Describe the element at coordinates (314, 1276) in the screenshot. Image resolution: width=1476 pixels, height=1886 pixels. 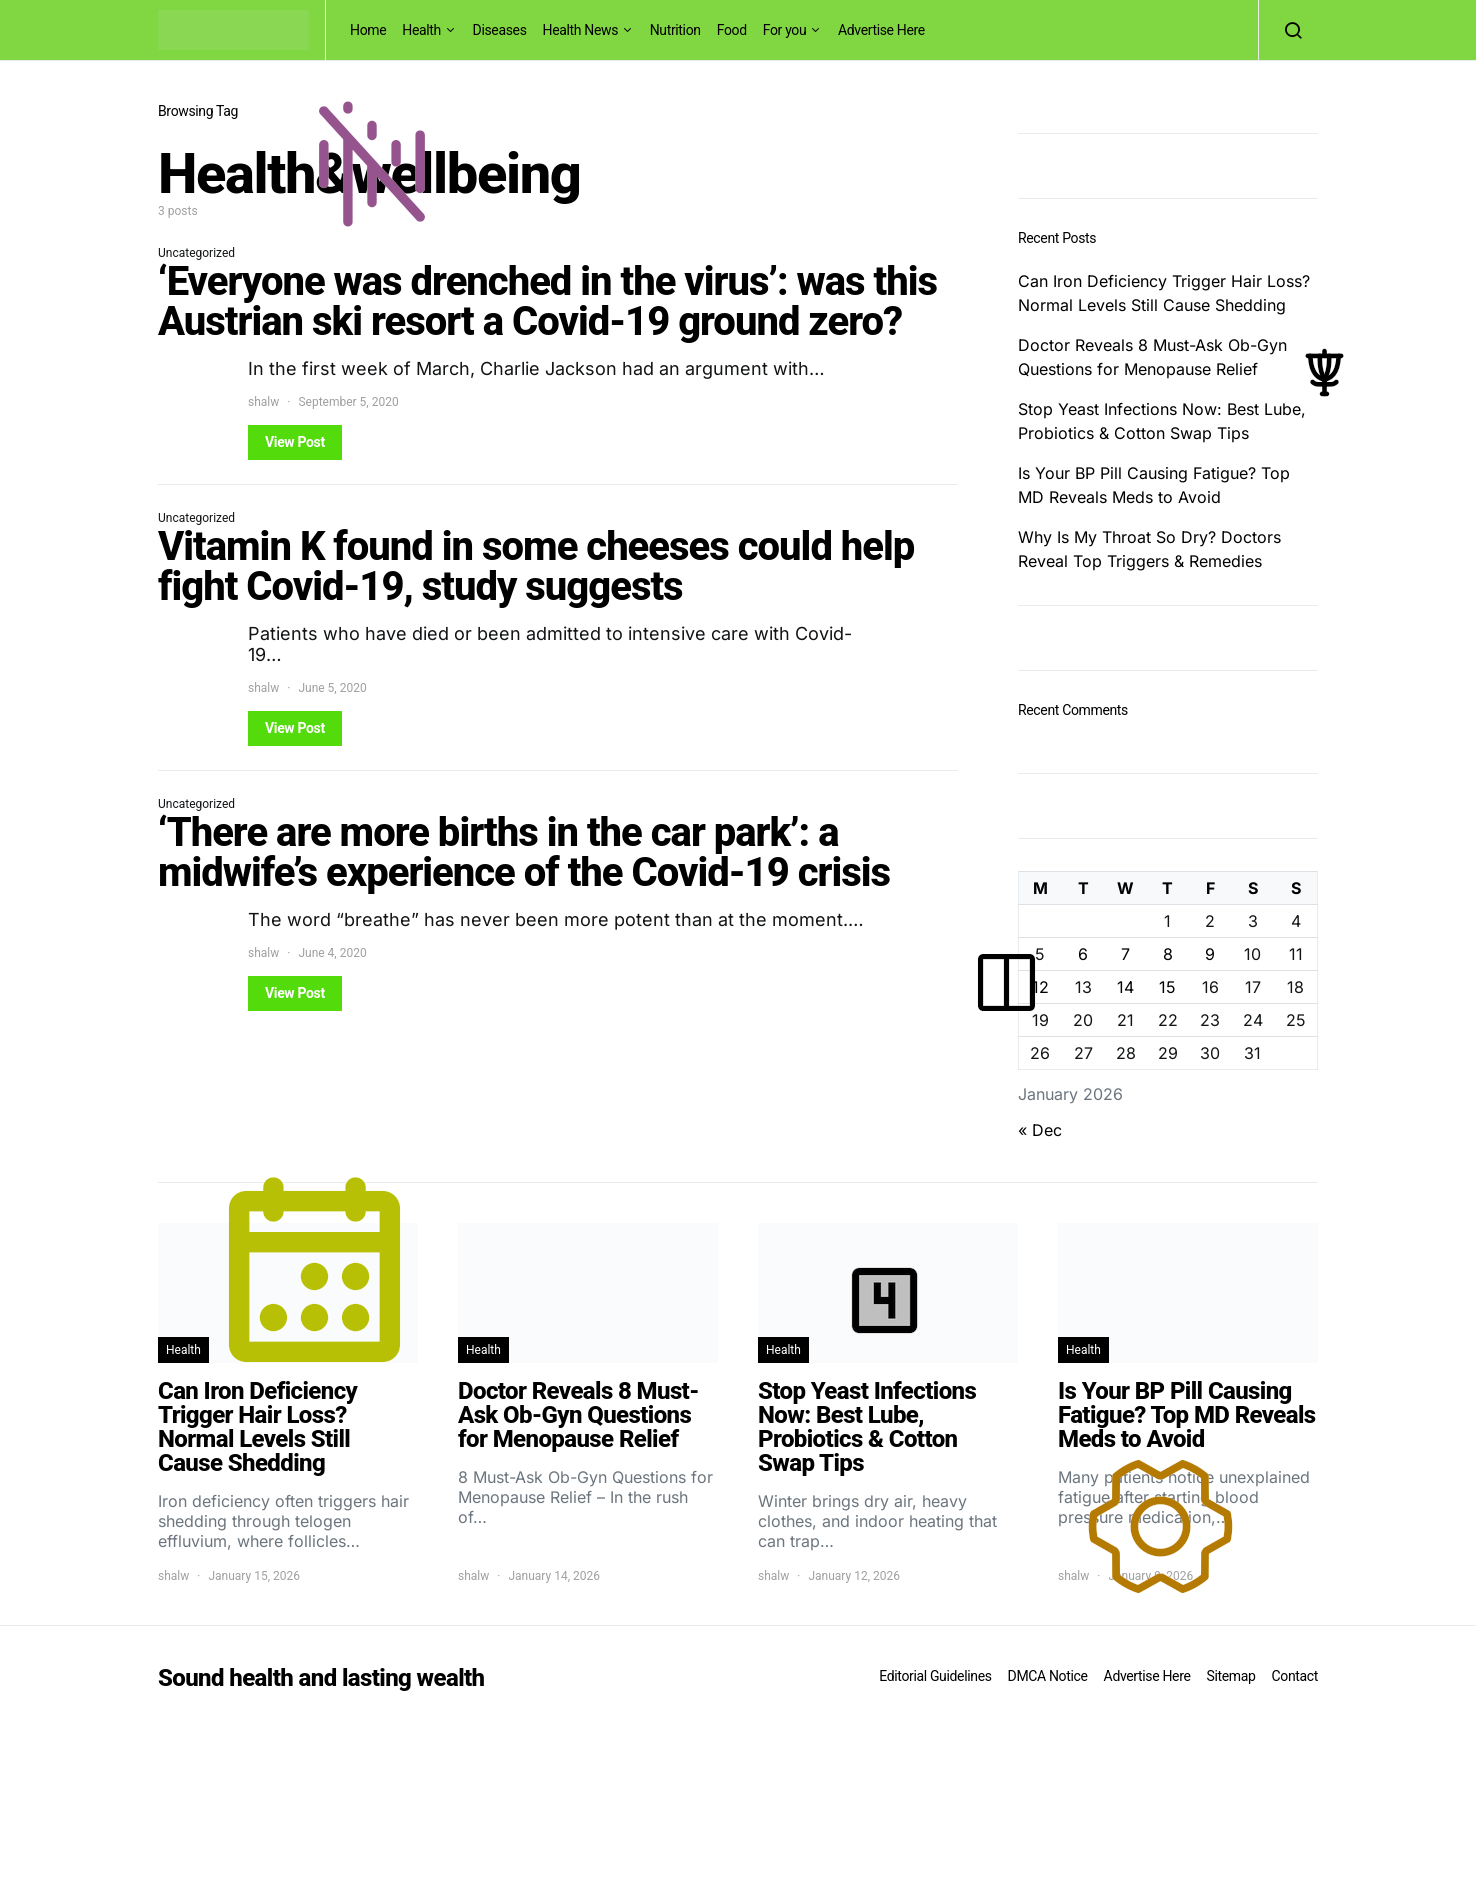
I see `view calendar with scheduled events` at that location.